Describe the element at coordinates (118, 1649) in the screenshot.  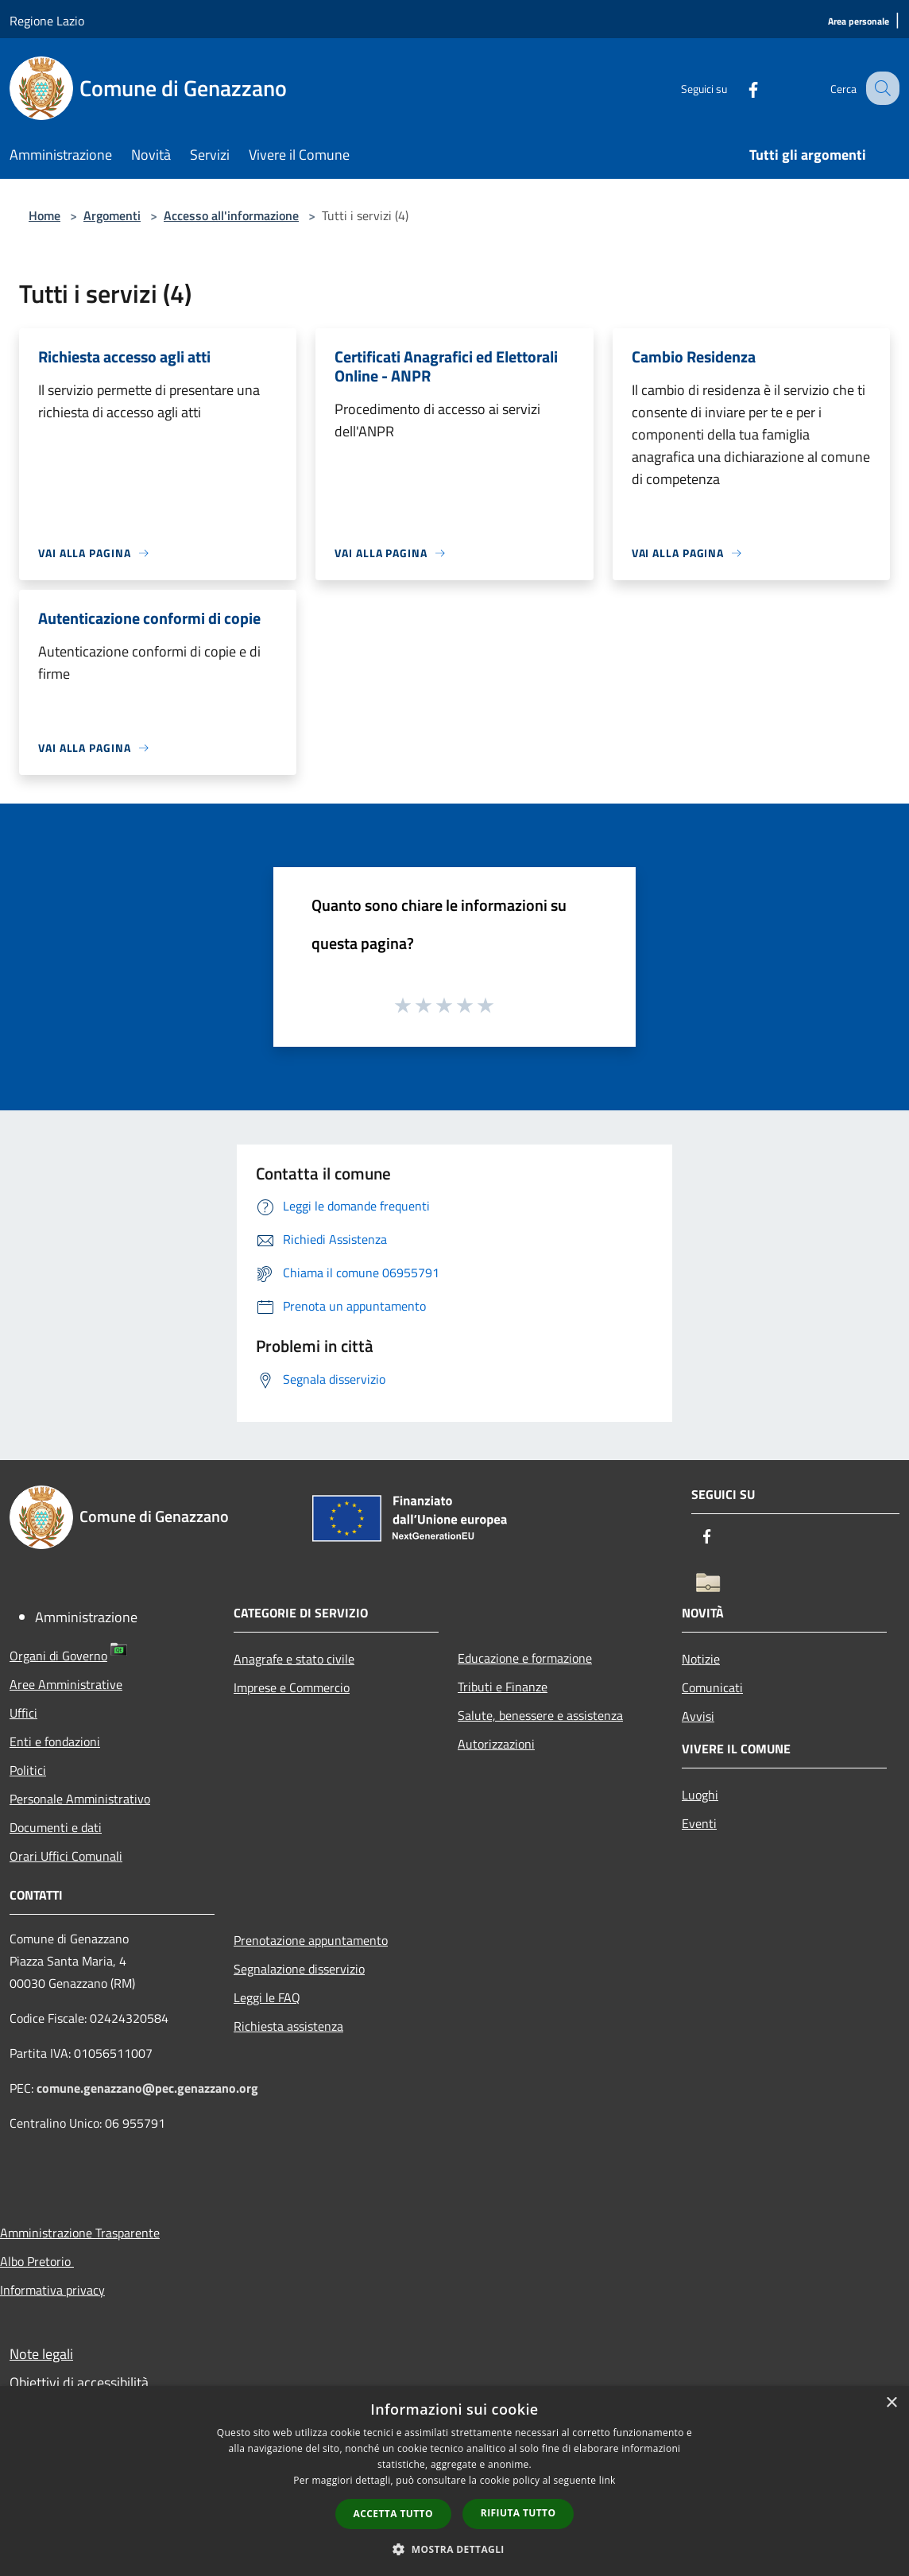
I see `folder containing Qt framework project files` at that location.